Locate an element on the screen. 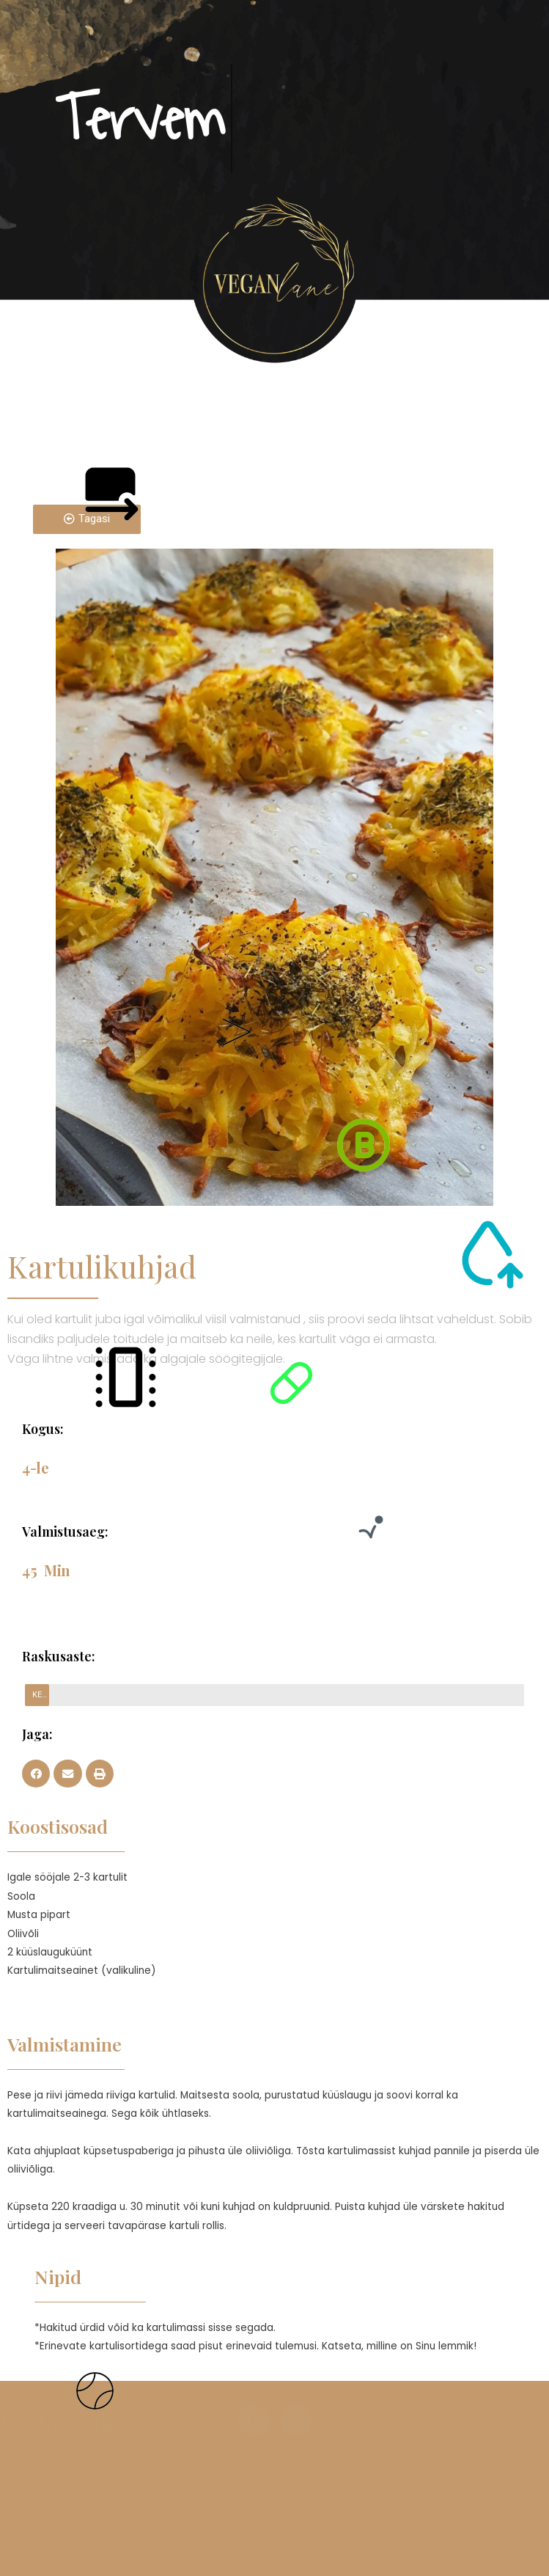 The height and width of the screenshot is (2576, 549). auto-fit content to the right edge is located at coordinates (110, 492).